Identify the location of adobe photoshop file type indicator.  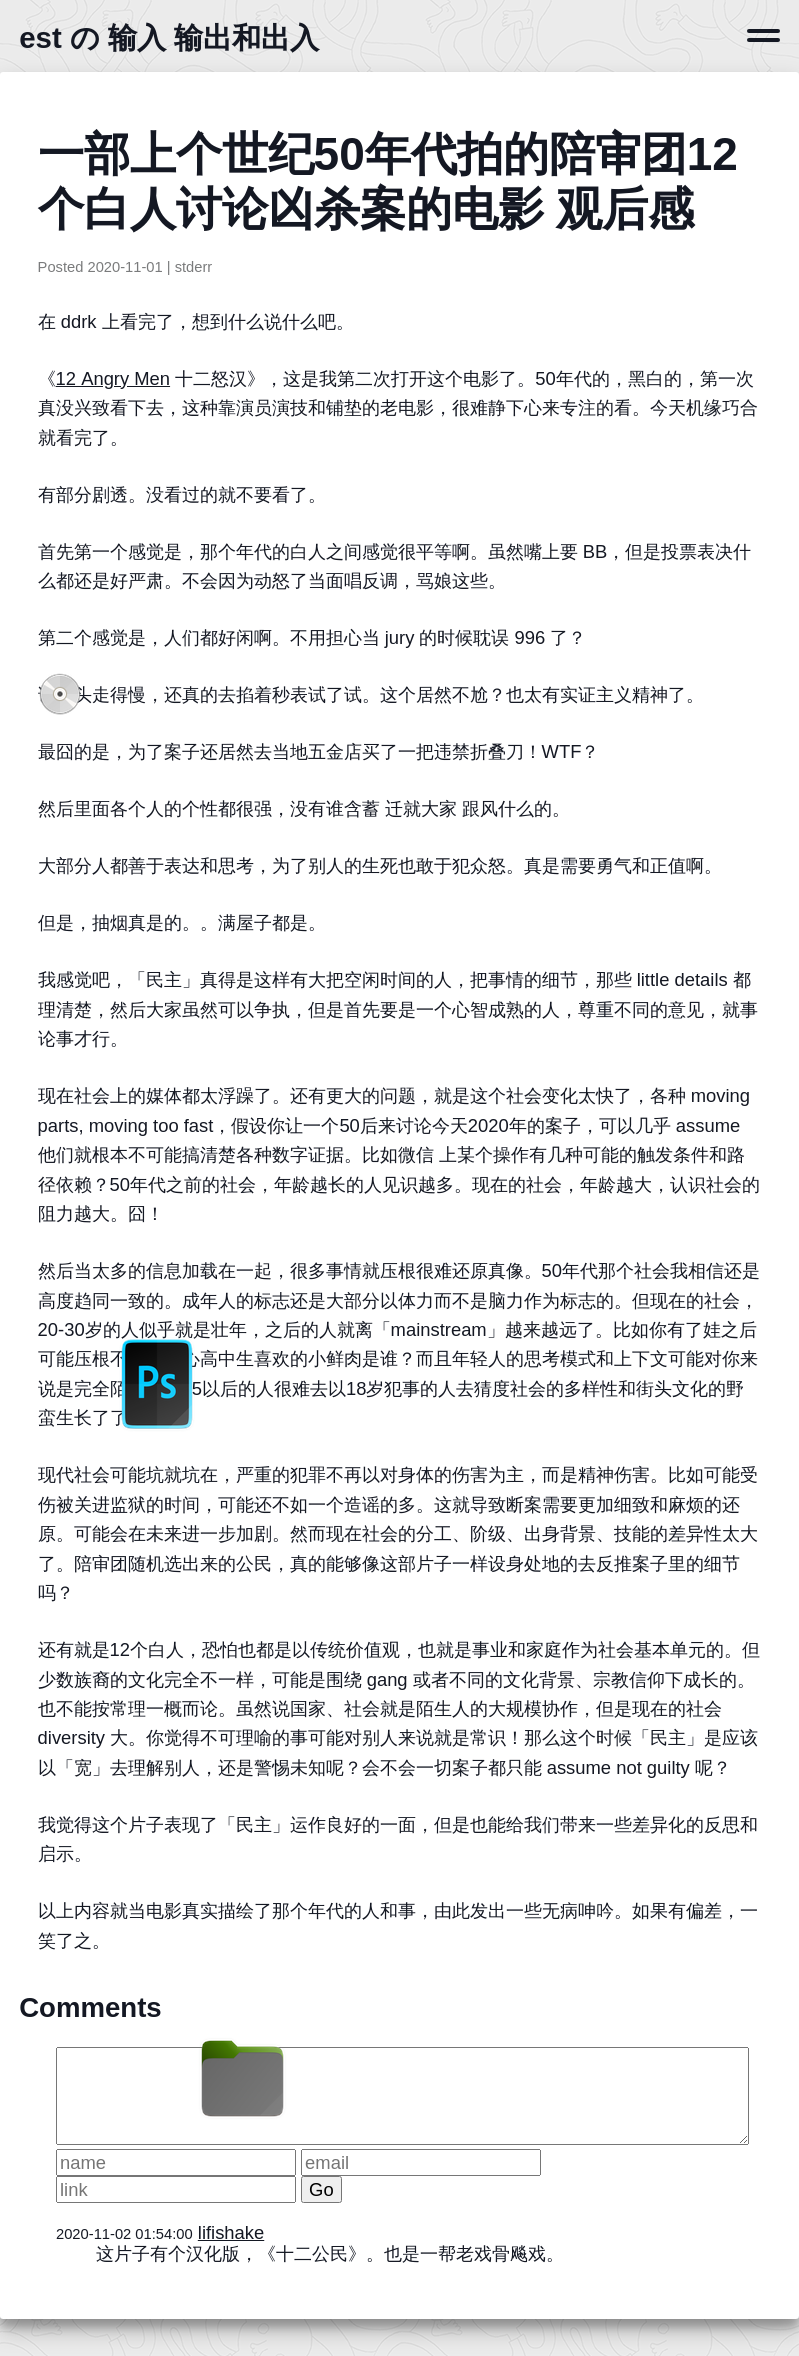
(157, 1384).